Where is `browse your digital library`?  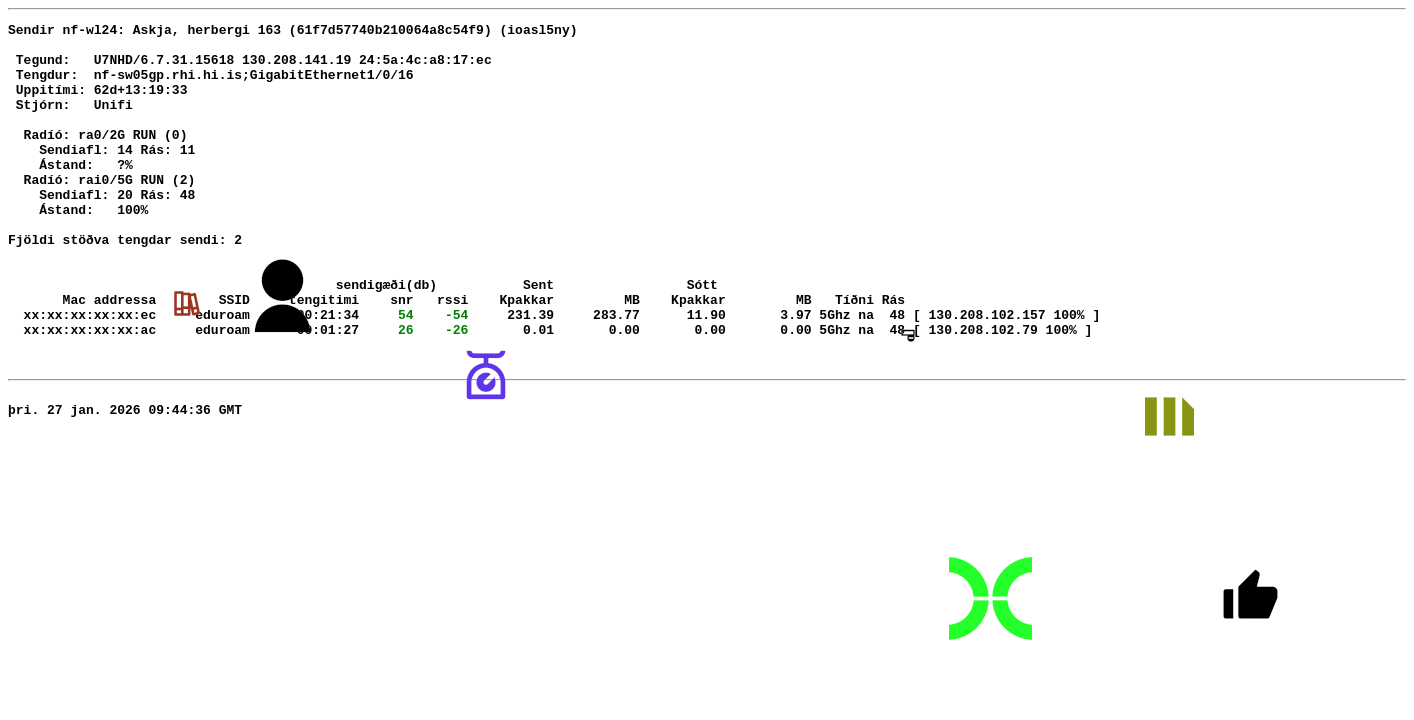 browse your digital library is located at coordinates (186, 303).